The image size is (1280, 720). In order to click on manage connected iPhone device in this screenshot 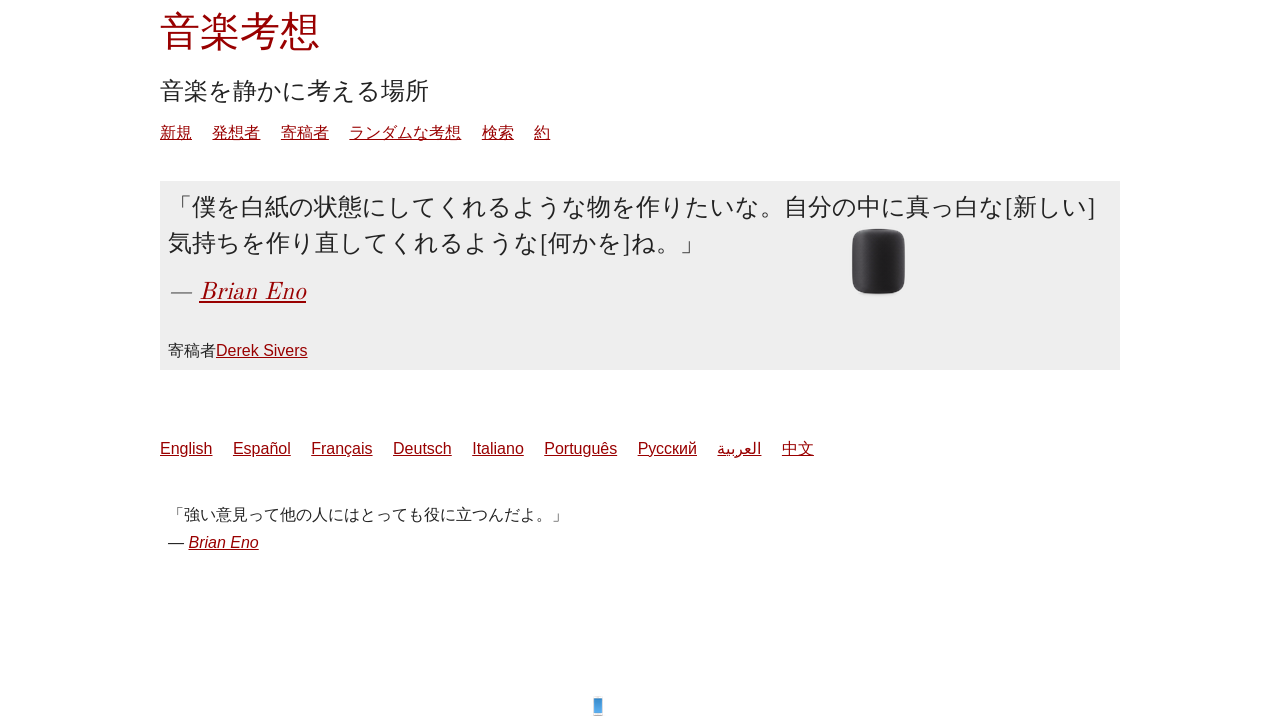, I will do `click(598, 706)`.